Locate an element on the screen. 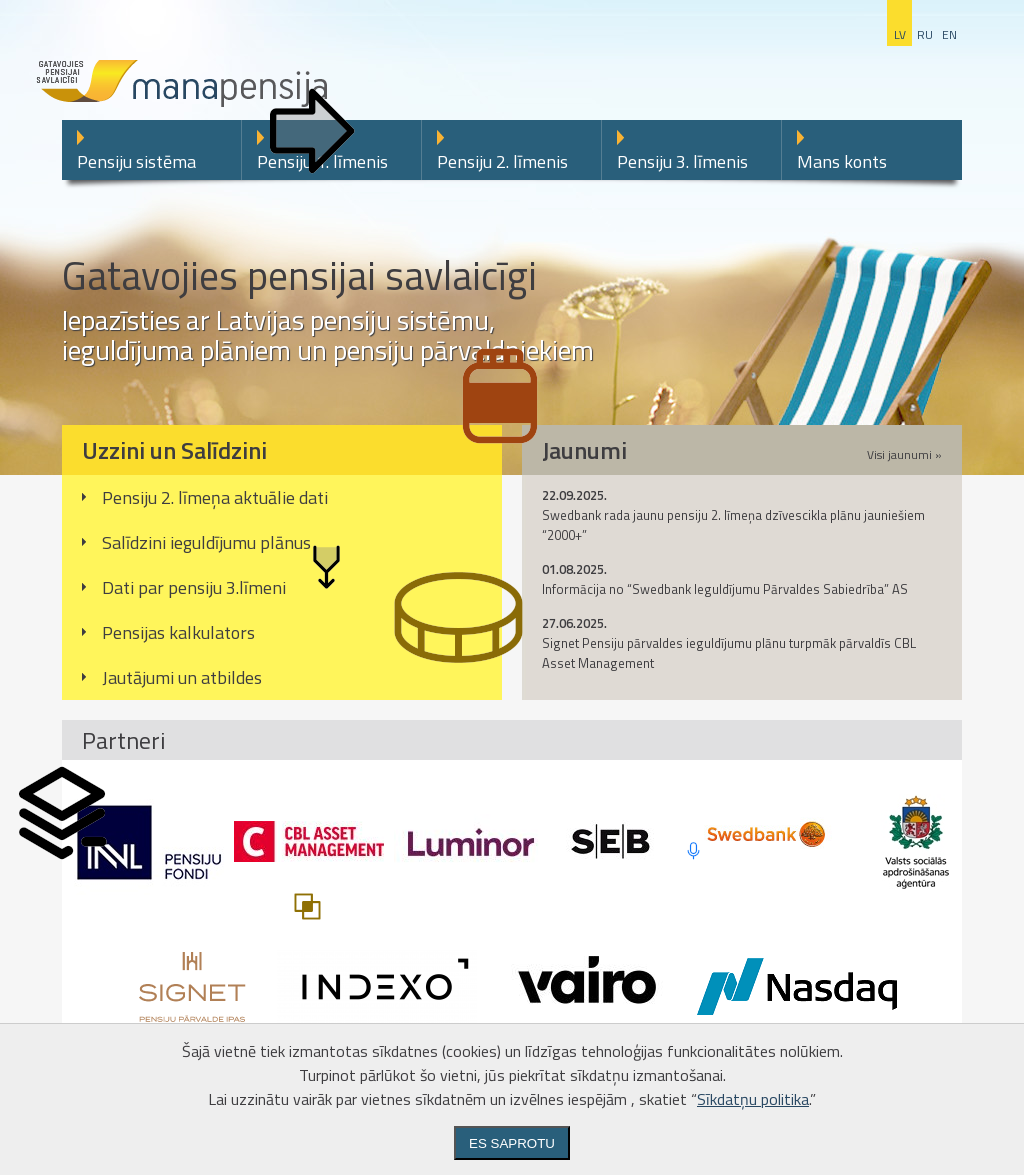 Image resolution: width=1024 pixels, height=1175 pixels. merge branches or items together is located at coordinates (326, 565).